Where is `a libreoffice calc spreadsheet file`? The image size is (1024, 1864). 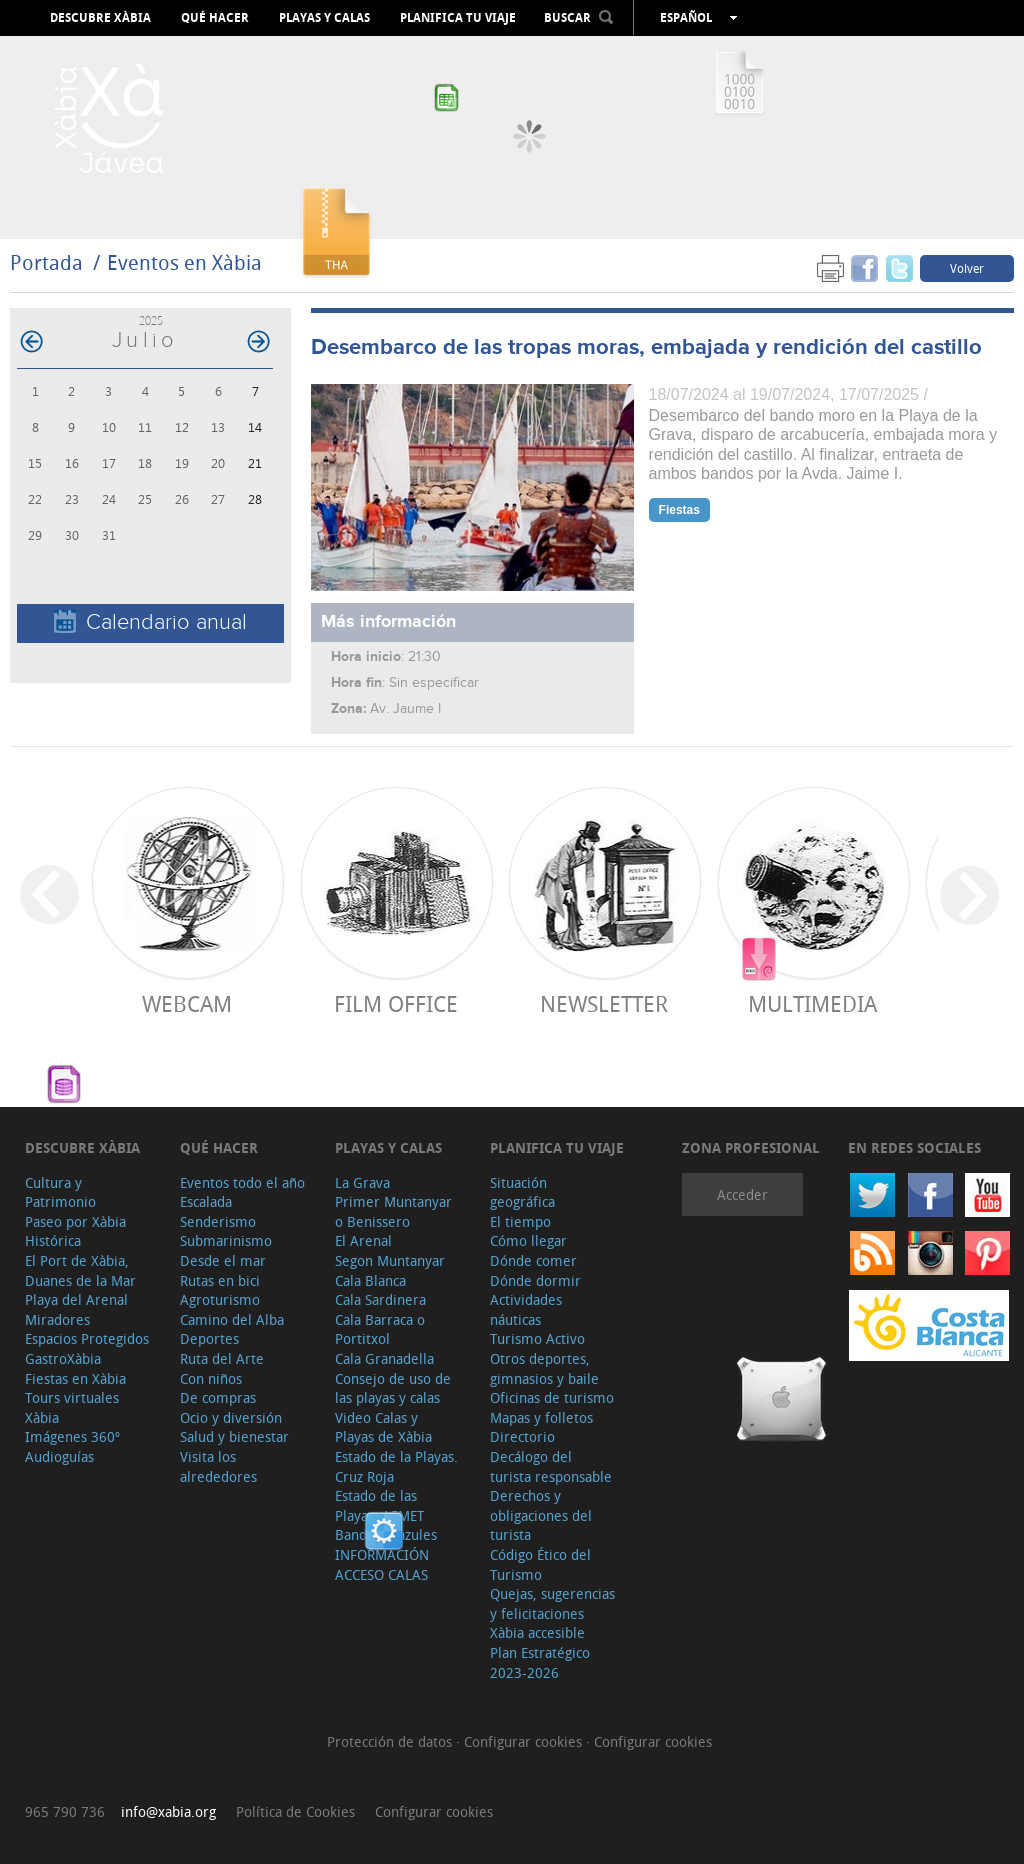
a libreoffice calc spreadsheet file is located at coordinates (446, 97).